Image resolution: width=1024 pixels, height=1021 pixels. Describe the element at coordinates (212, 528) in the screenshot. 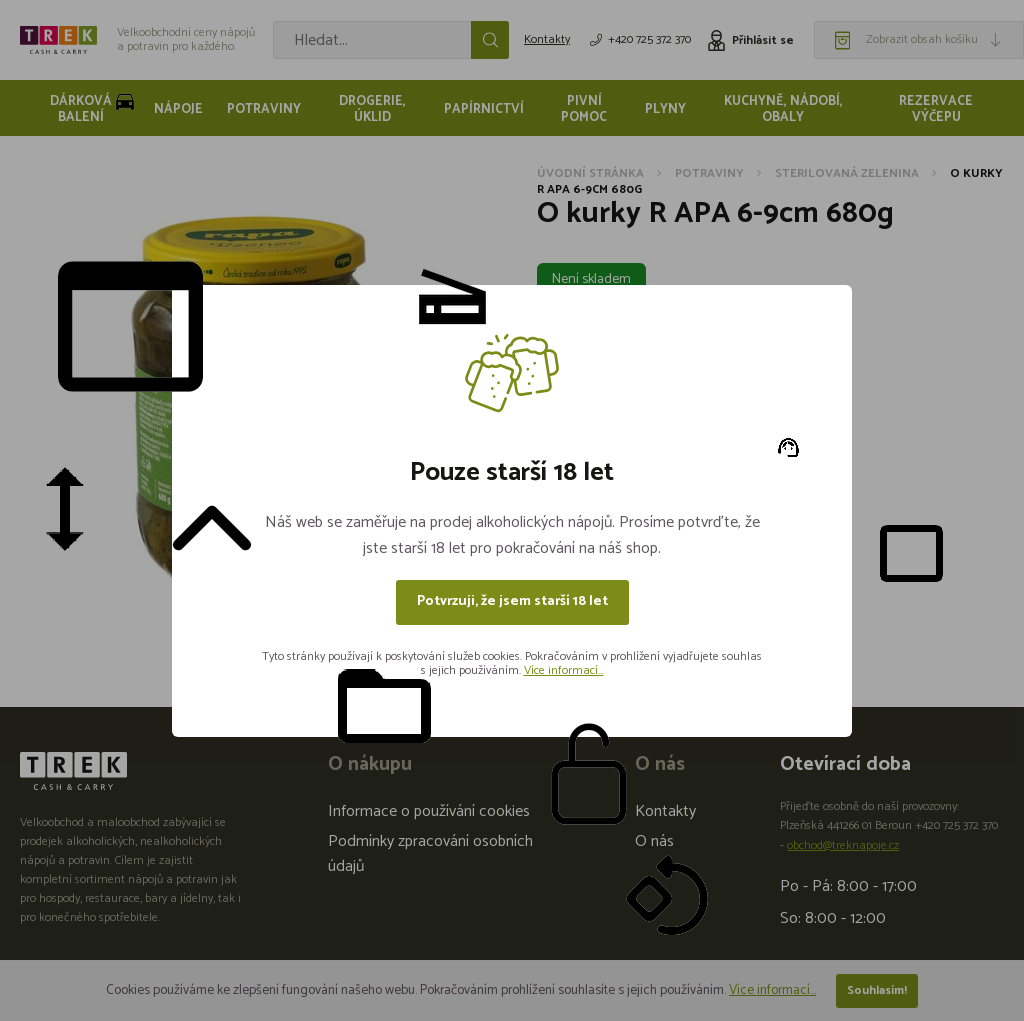

I see `collapse an expanded section` at that location.